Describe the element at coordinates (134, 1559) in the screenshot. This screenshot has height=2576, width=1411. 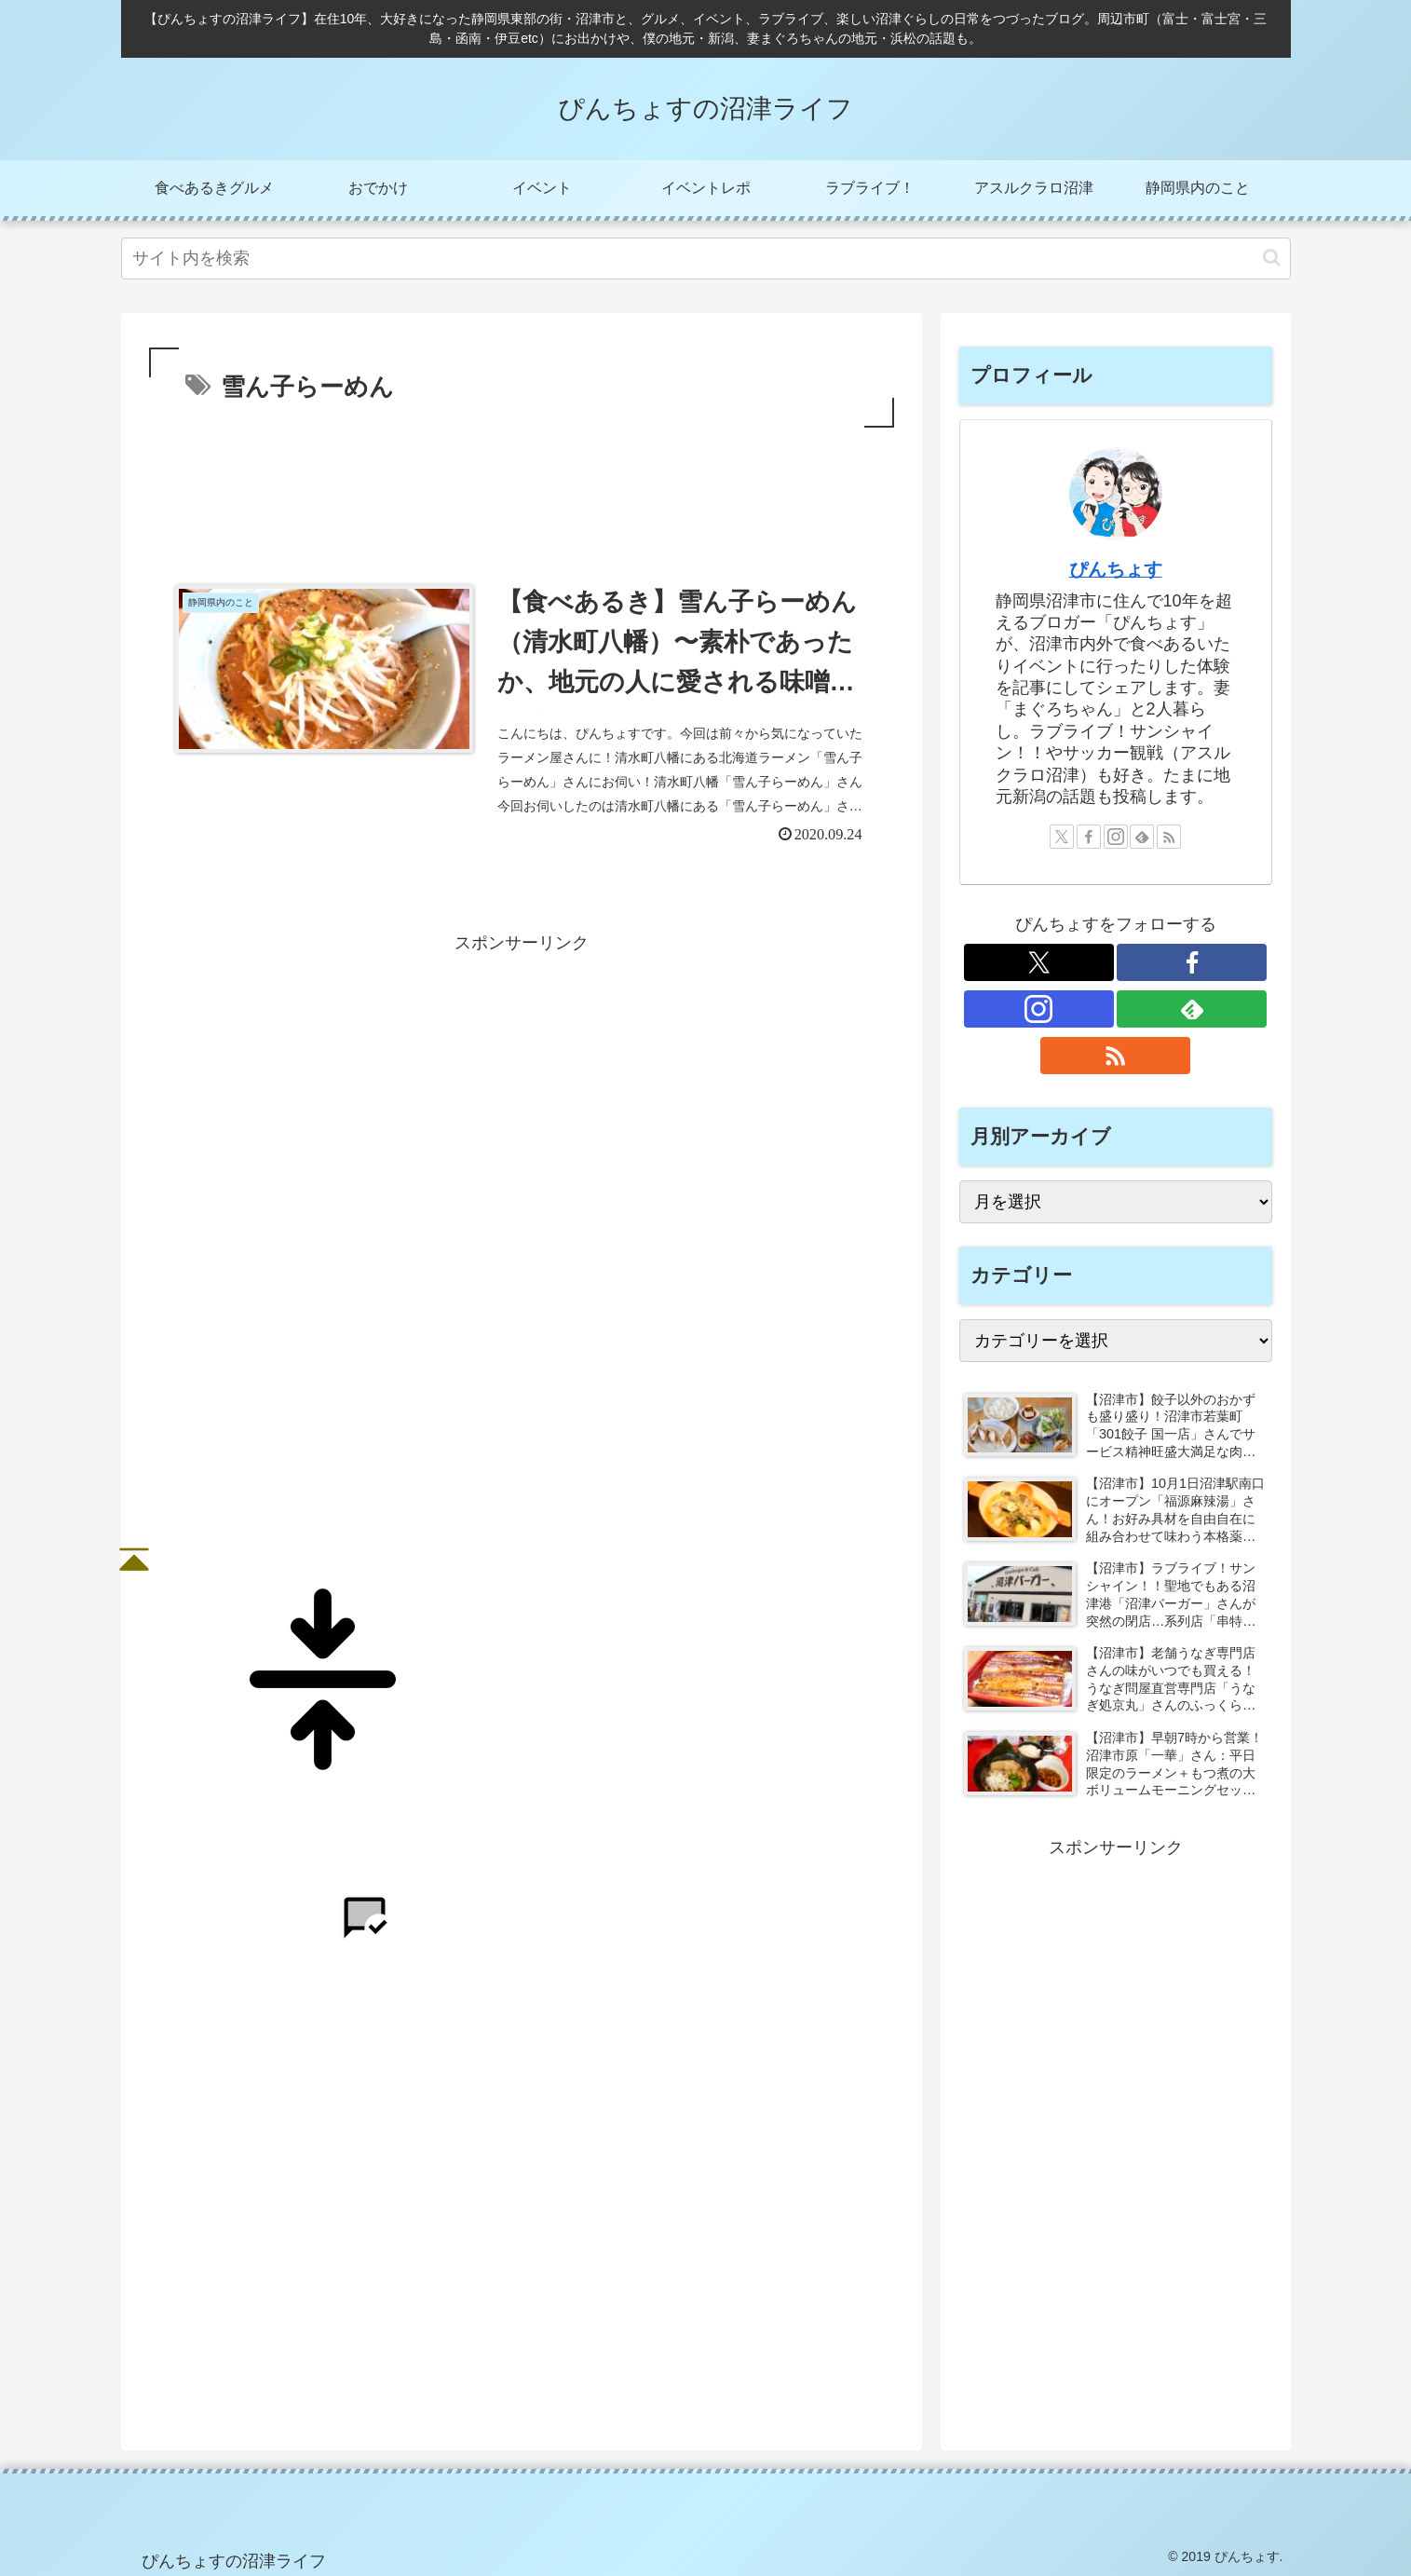
I see `collapse to top or minimize panel` at that location.